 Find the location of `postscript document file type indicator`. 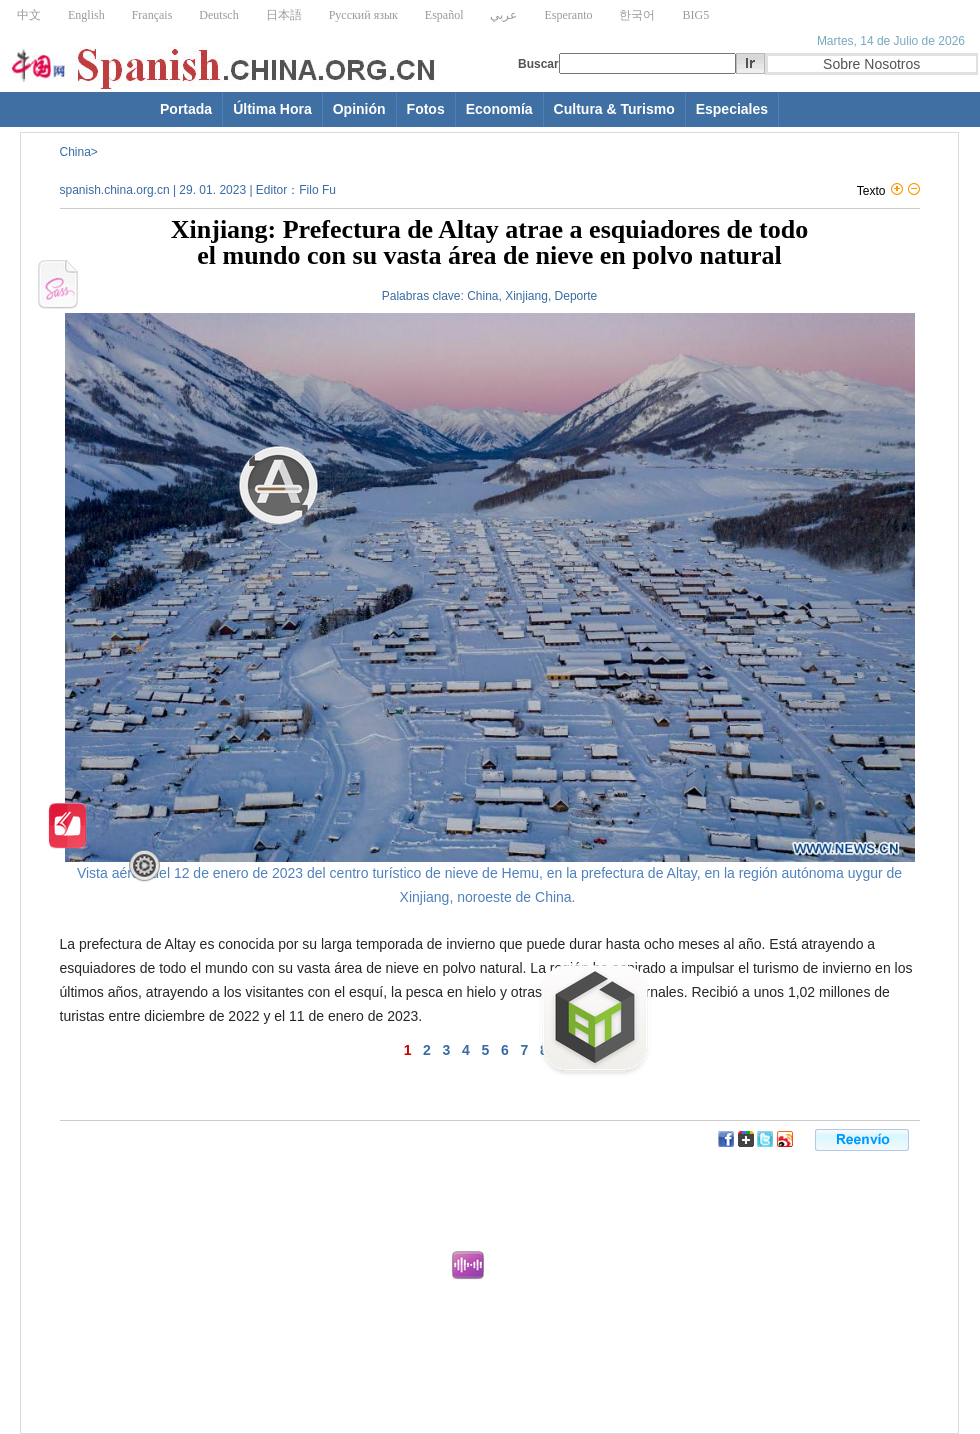

postscript document file type indicator is located at coordinates (67, 825).